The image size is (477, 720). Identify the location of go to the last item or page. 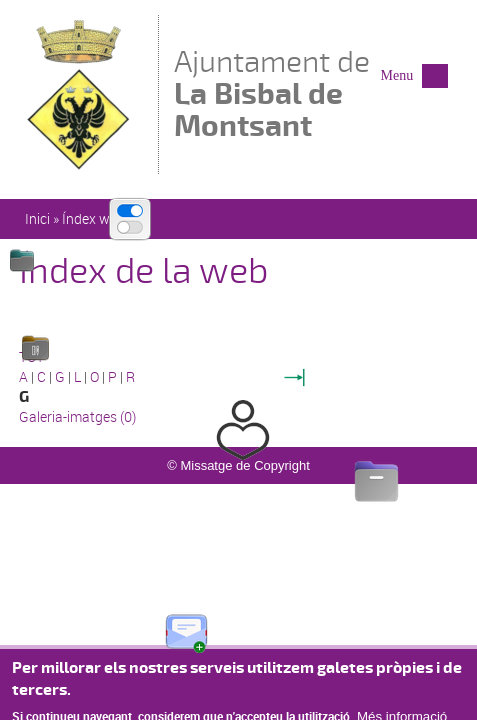
(294, 377).